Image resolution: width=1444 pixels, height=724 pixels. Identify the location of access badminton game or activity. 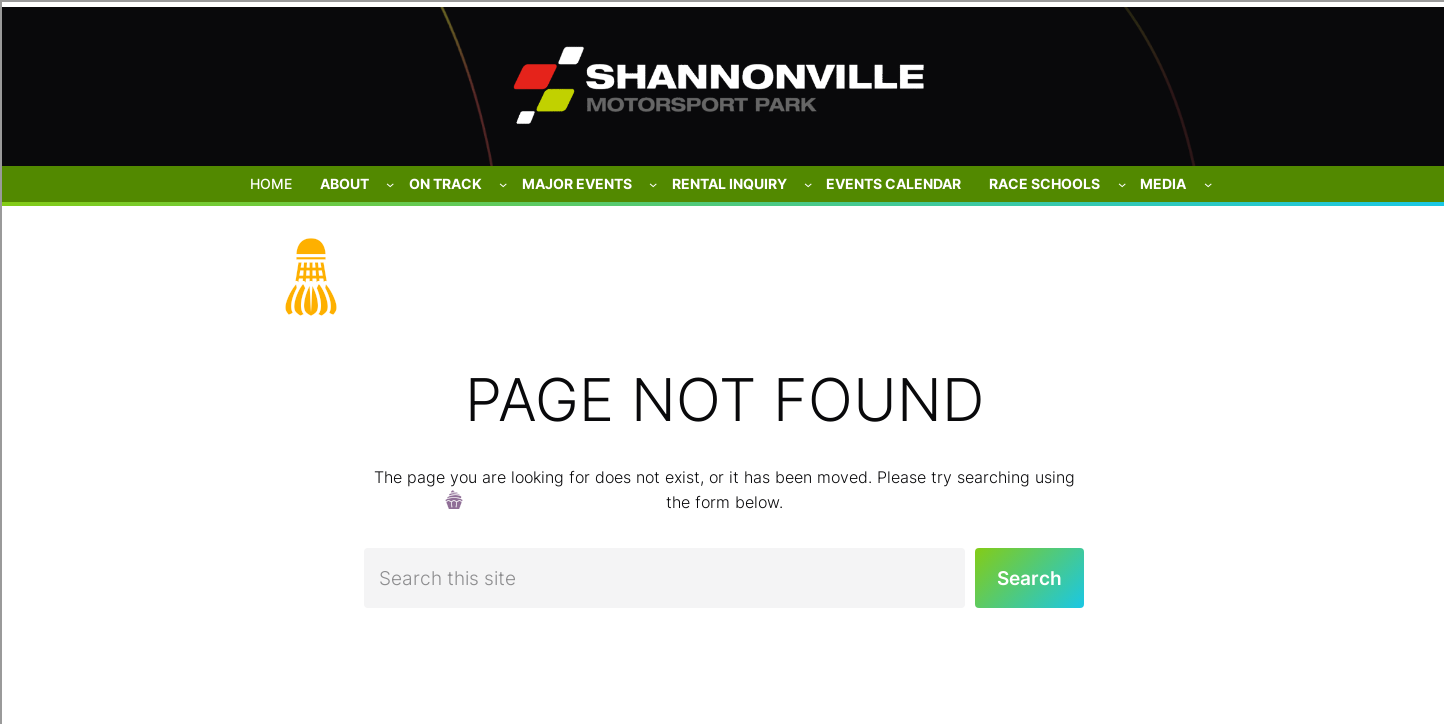
(311, 277).